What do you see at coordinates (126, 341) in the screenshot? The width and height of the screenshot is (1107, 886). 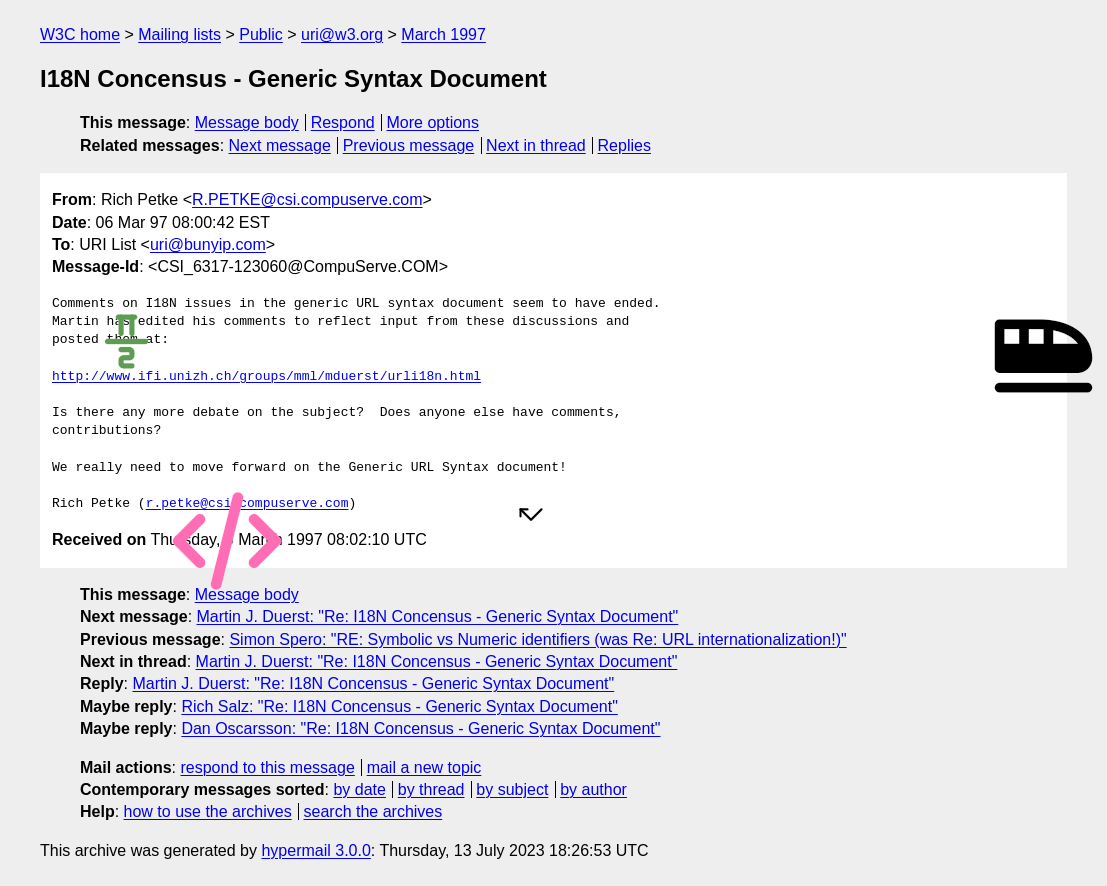 I see `represents the mathematical constant π/2 (pi divided by 2)` at bounding box center [126, 341].